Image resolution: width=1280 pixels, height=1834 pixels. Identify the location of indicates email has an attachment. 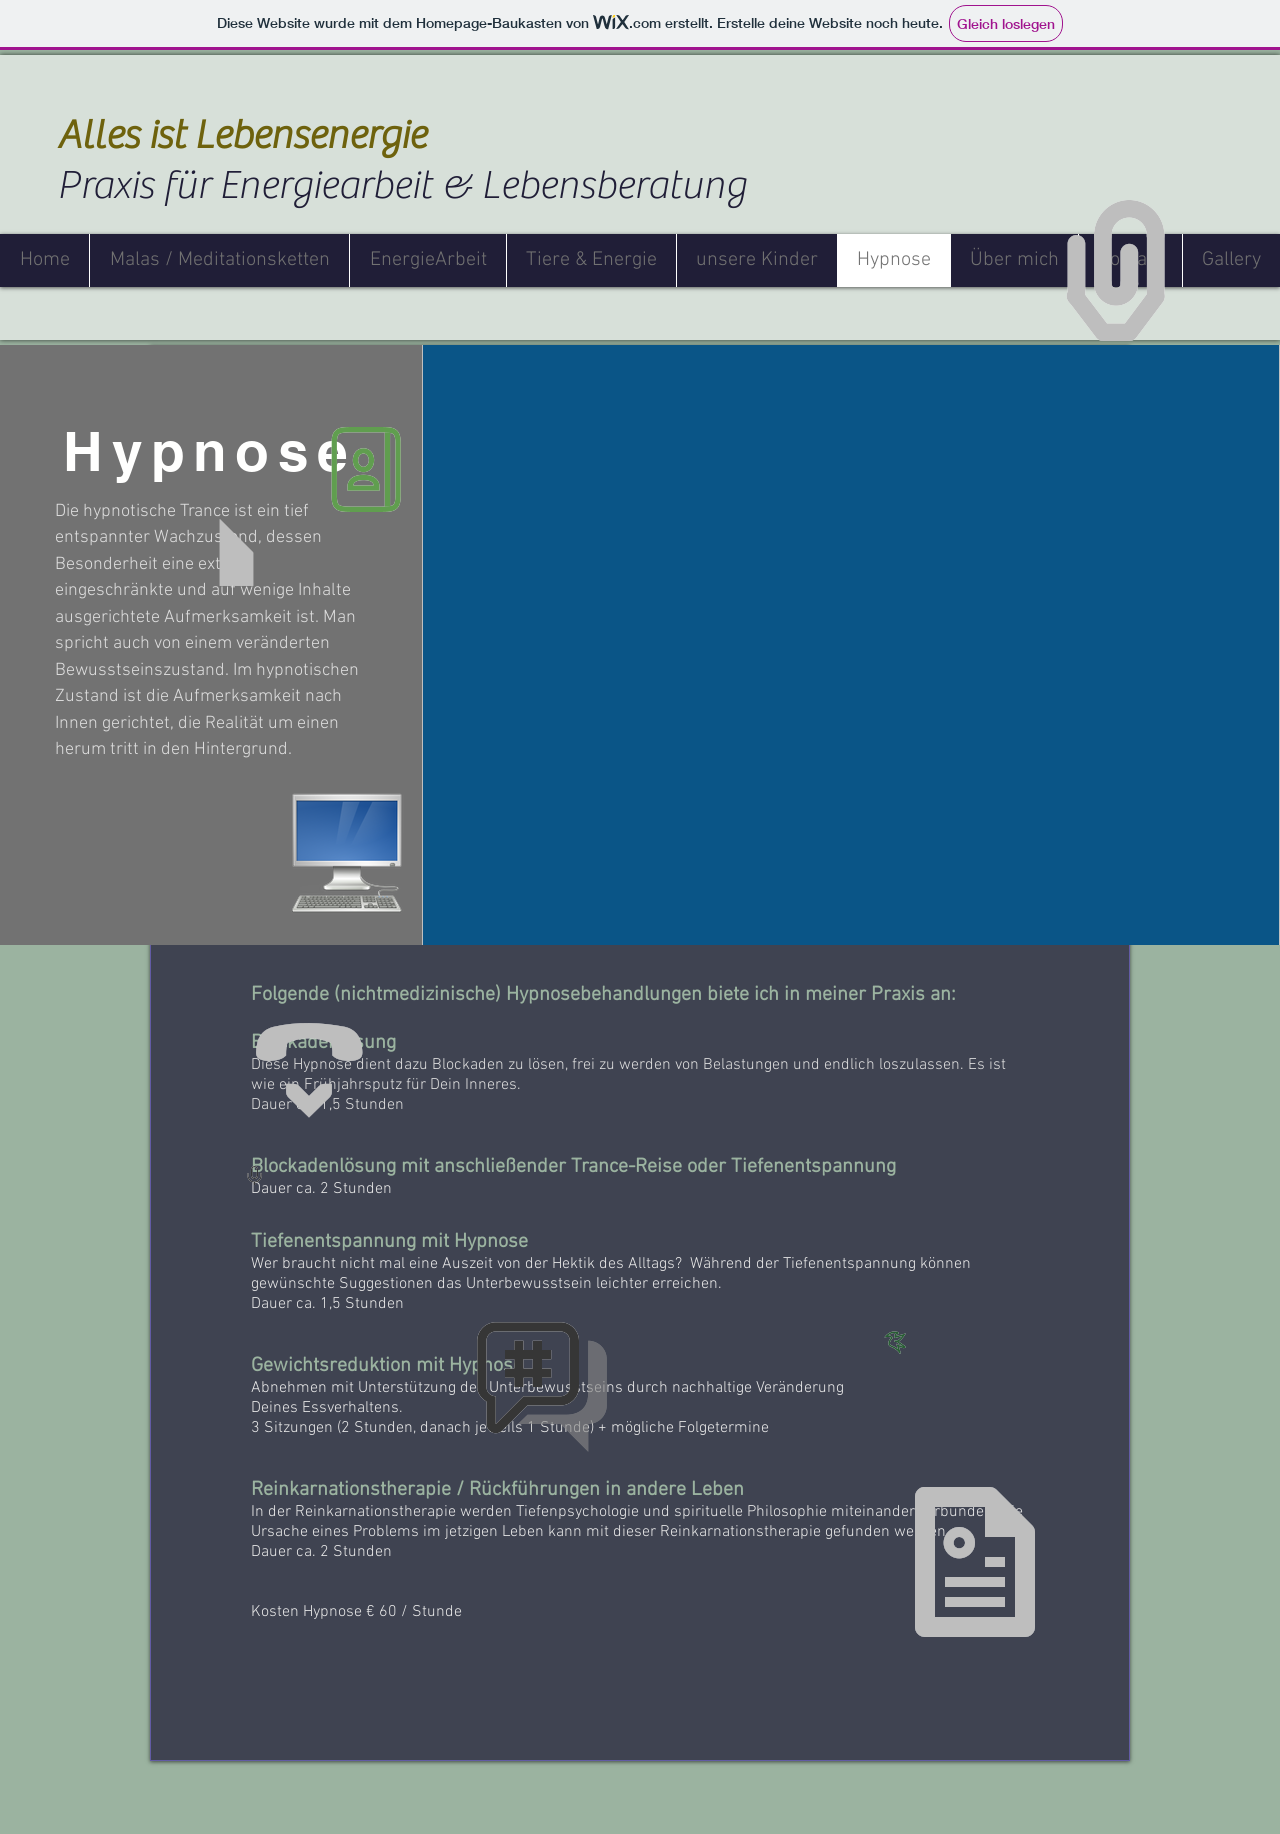
(1120, 270).